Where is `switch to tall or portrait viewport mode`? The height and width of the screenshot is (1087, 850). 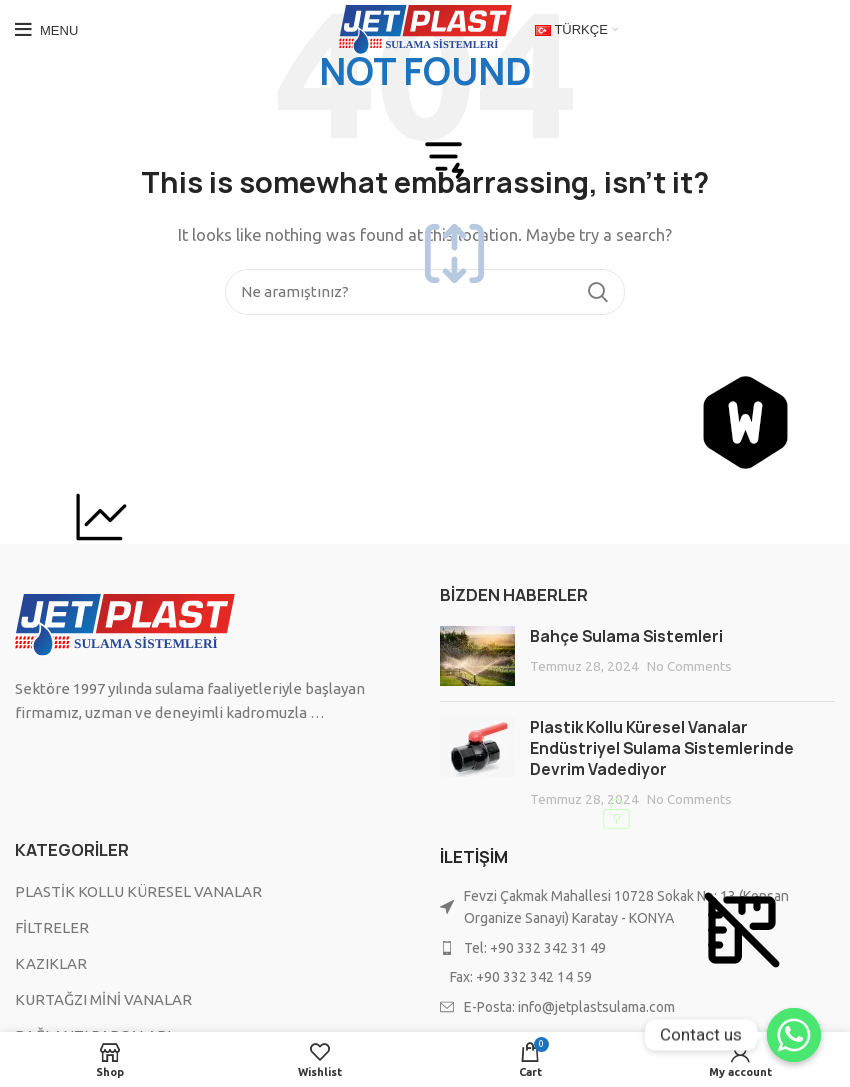
switch to tall or portrait viewport mode is located at coordinates (454, 253).